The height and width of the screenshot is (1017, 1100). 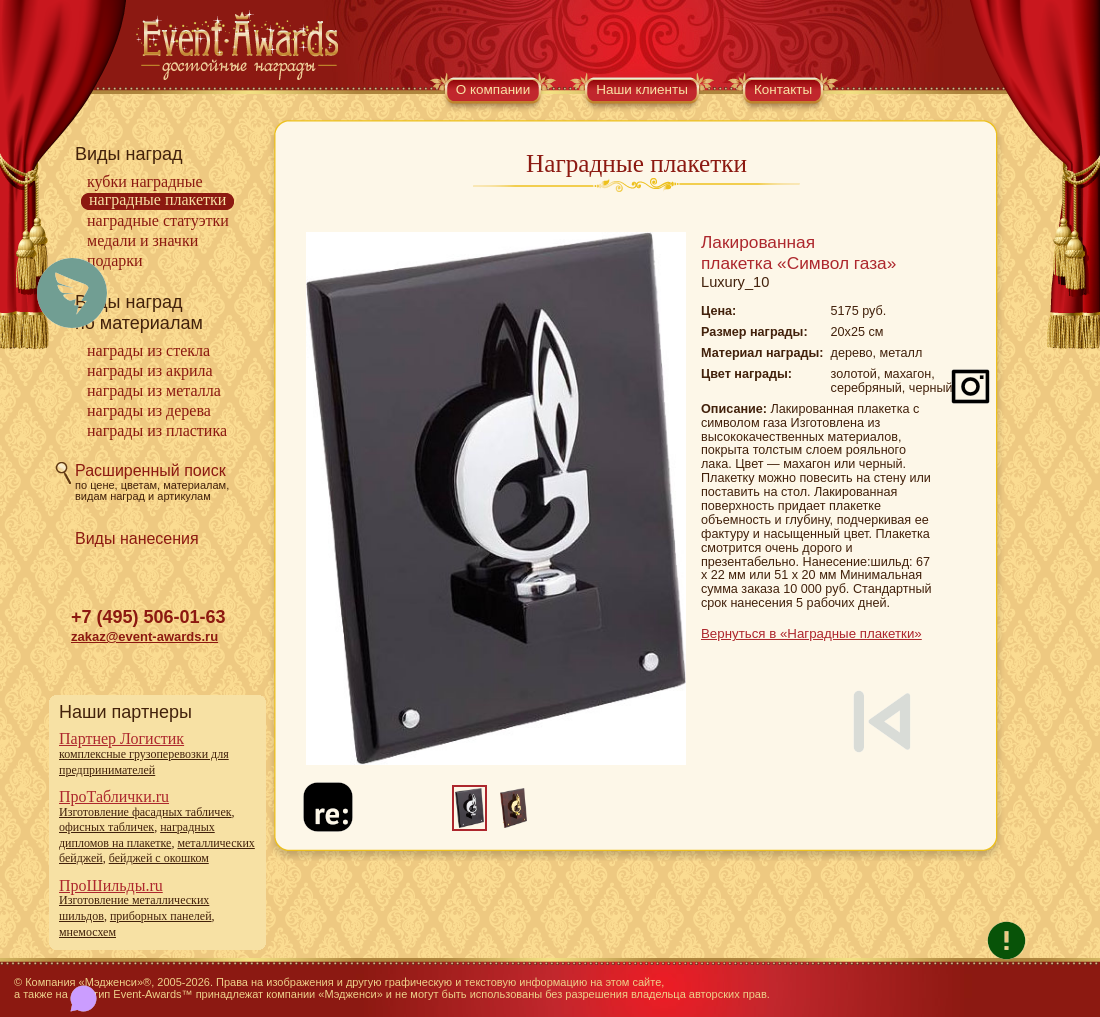 What do you see at coordinates (884, 721) in the screenshot?
I see `skip to previous track` at bounding box center [884, 721].